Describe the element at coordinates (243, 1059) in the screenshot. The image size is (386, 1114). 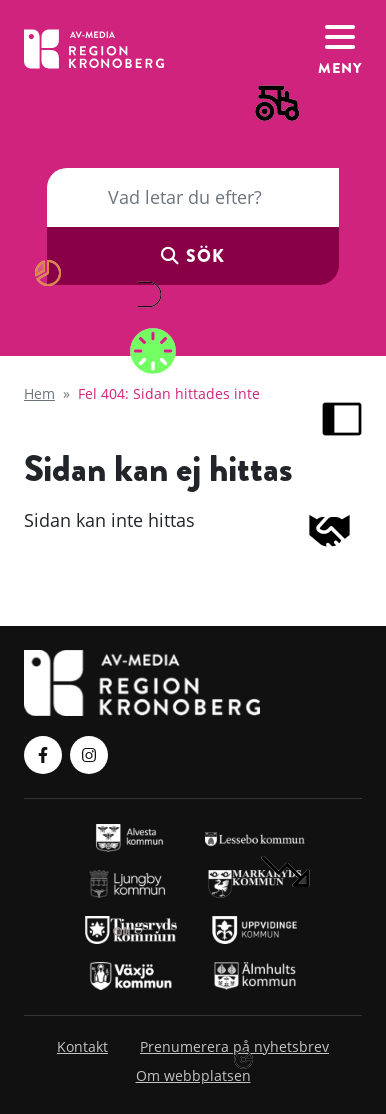
I see `play or access music library` at that location.